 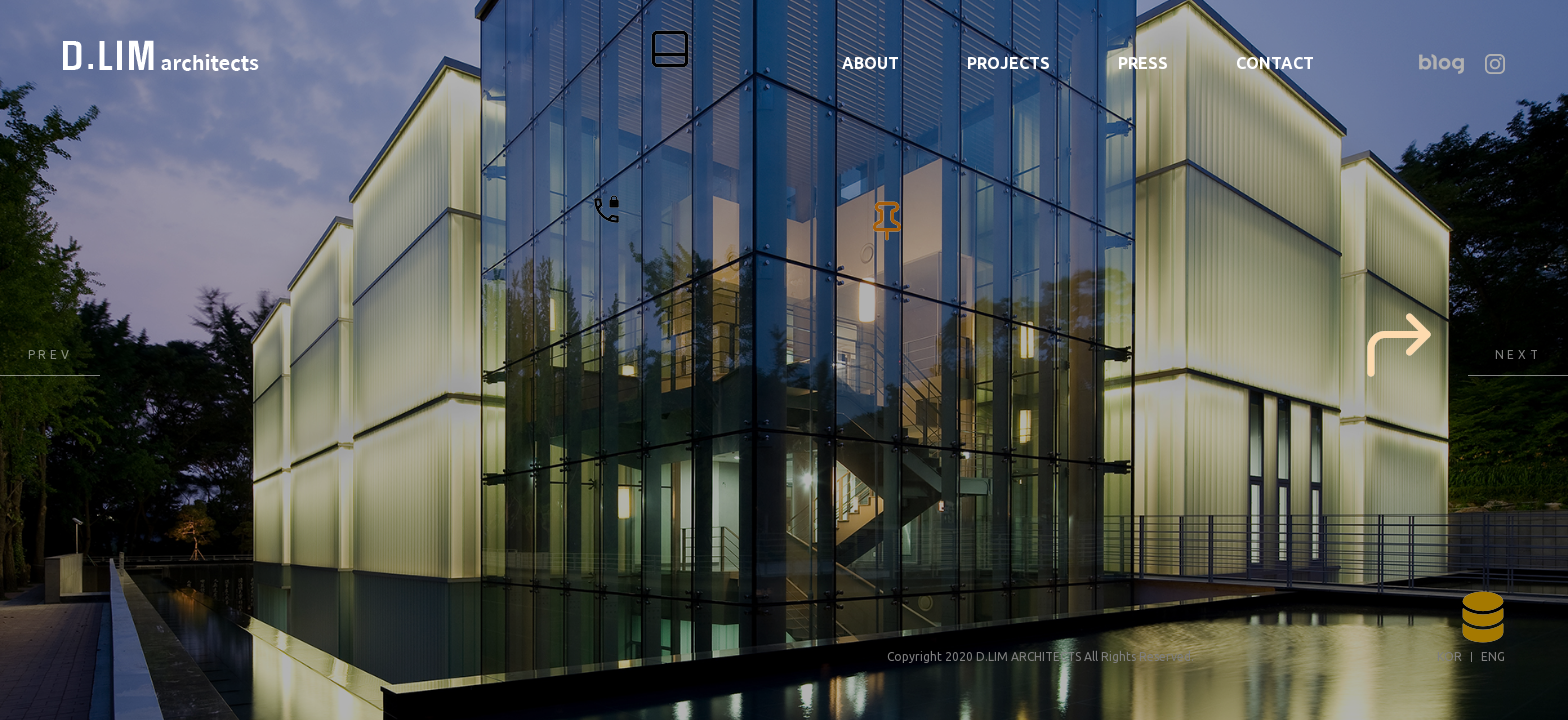 What do you see at coordinates (1483, 617) in the screenshot?
I see `access server or database settings` at bounding box center [1483, 617].